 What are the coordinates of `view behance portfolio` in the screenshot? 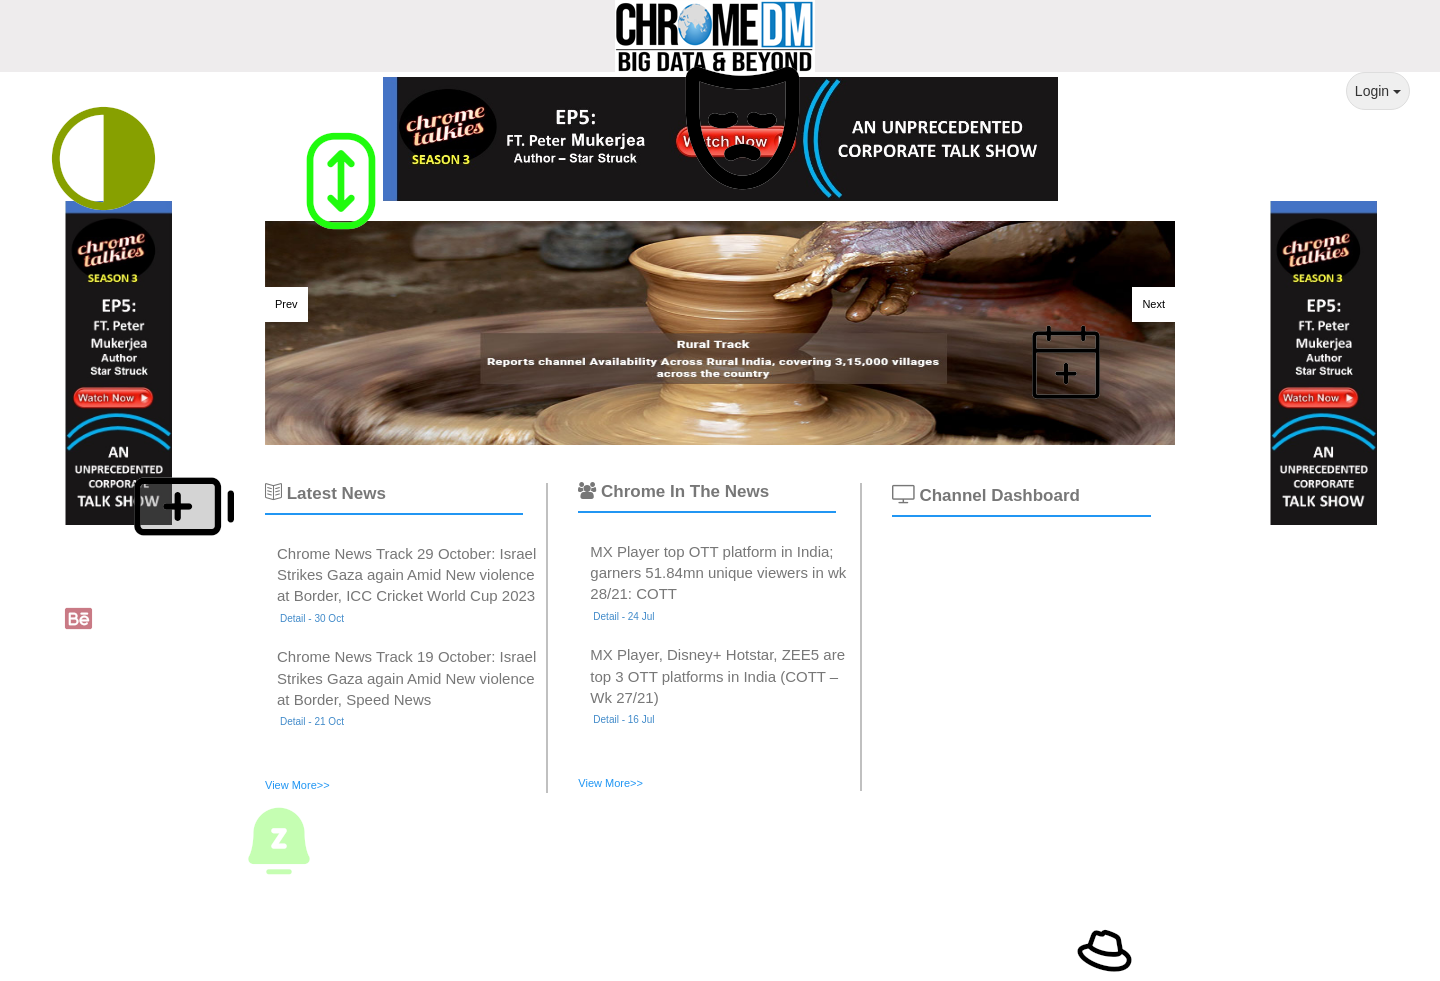 It's located at (78, 618).